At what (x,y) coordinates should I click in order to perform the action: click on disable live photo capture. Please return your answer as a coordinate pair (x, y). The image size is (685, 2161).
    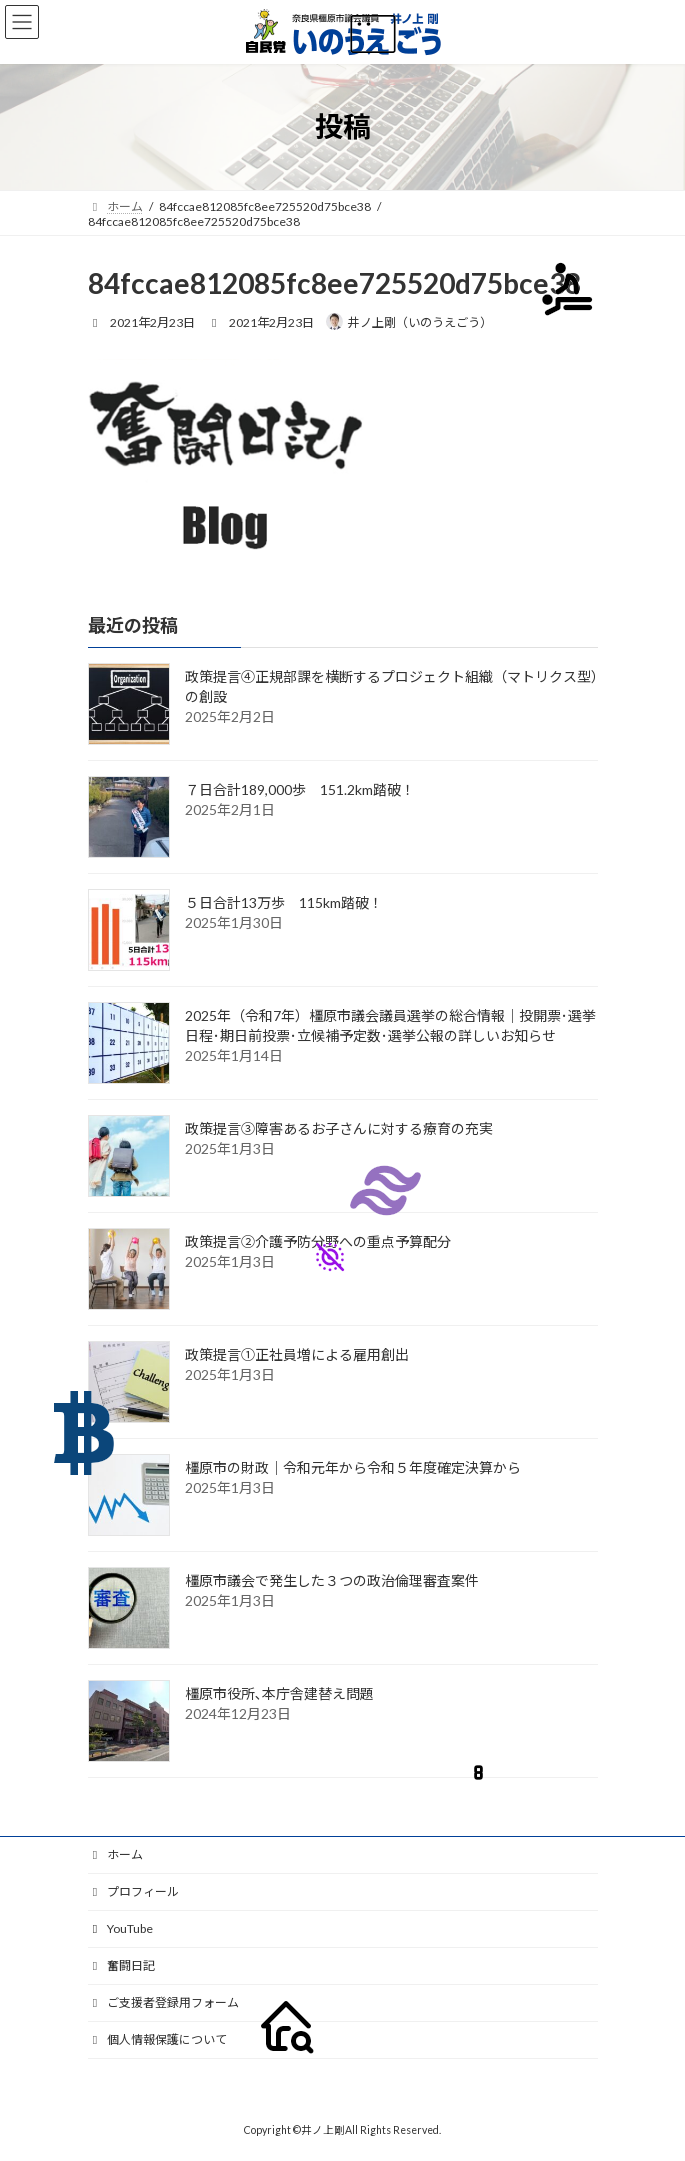
    Looking at the image, I should click on (330, 1257).